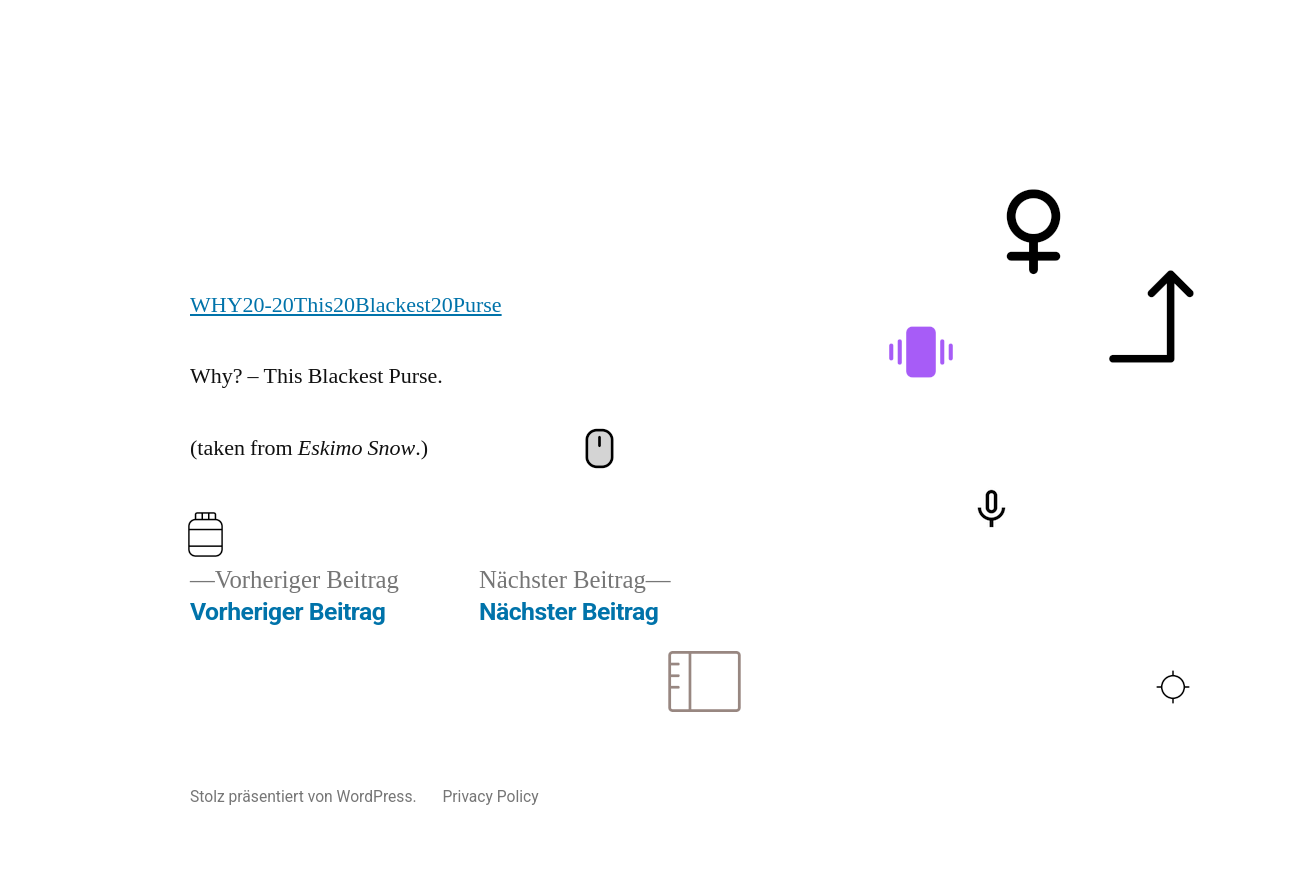 Image resolution: width=1300 pixels, height=877 pixels. What do you see at coordinates (991, 507) in the screenshot?
I see `tap to use voice input` at bounding box center [991, 507].